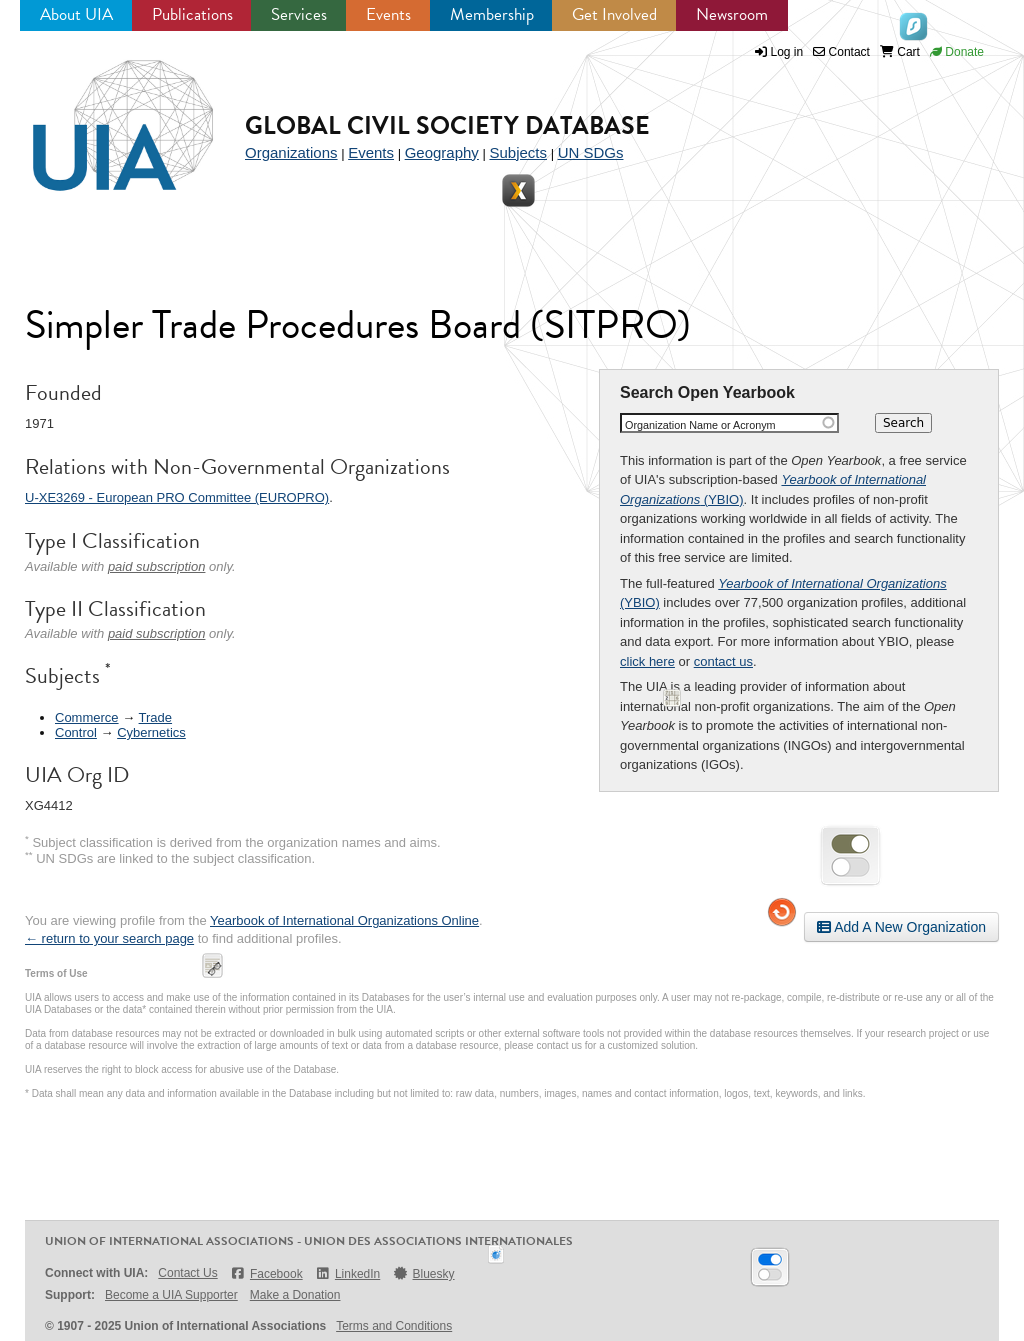 This screenshot has height=1341, width=1024. I want to click on open gnome tweaks to customize desktop settings, so click(850, 855).